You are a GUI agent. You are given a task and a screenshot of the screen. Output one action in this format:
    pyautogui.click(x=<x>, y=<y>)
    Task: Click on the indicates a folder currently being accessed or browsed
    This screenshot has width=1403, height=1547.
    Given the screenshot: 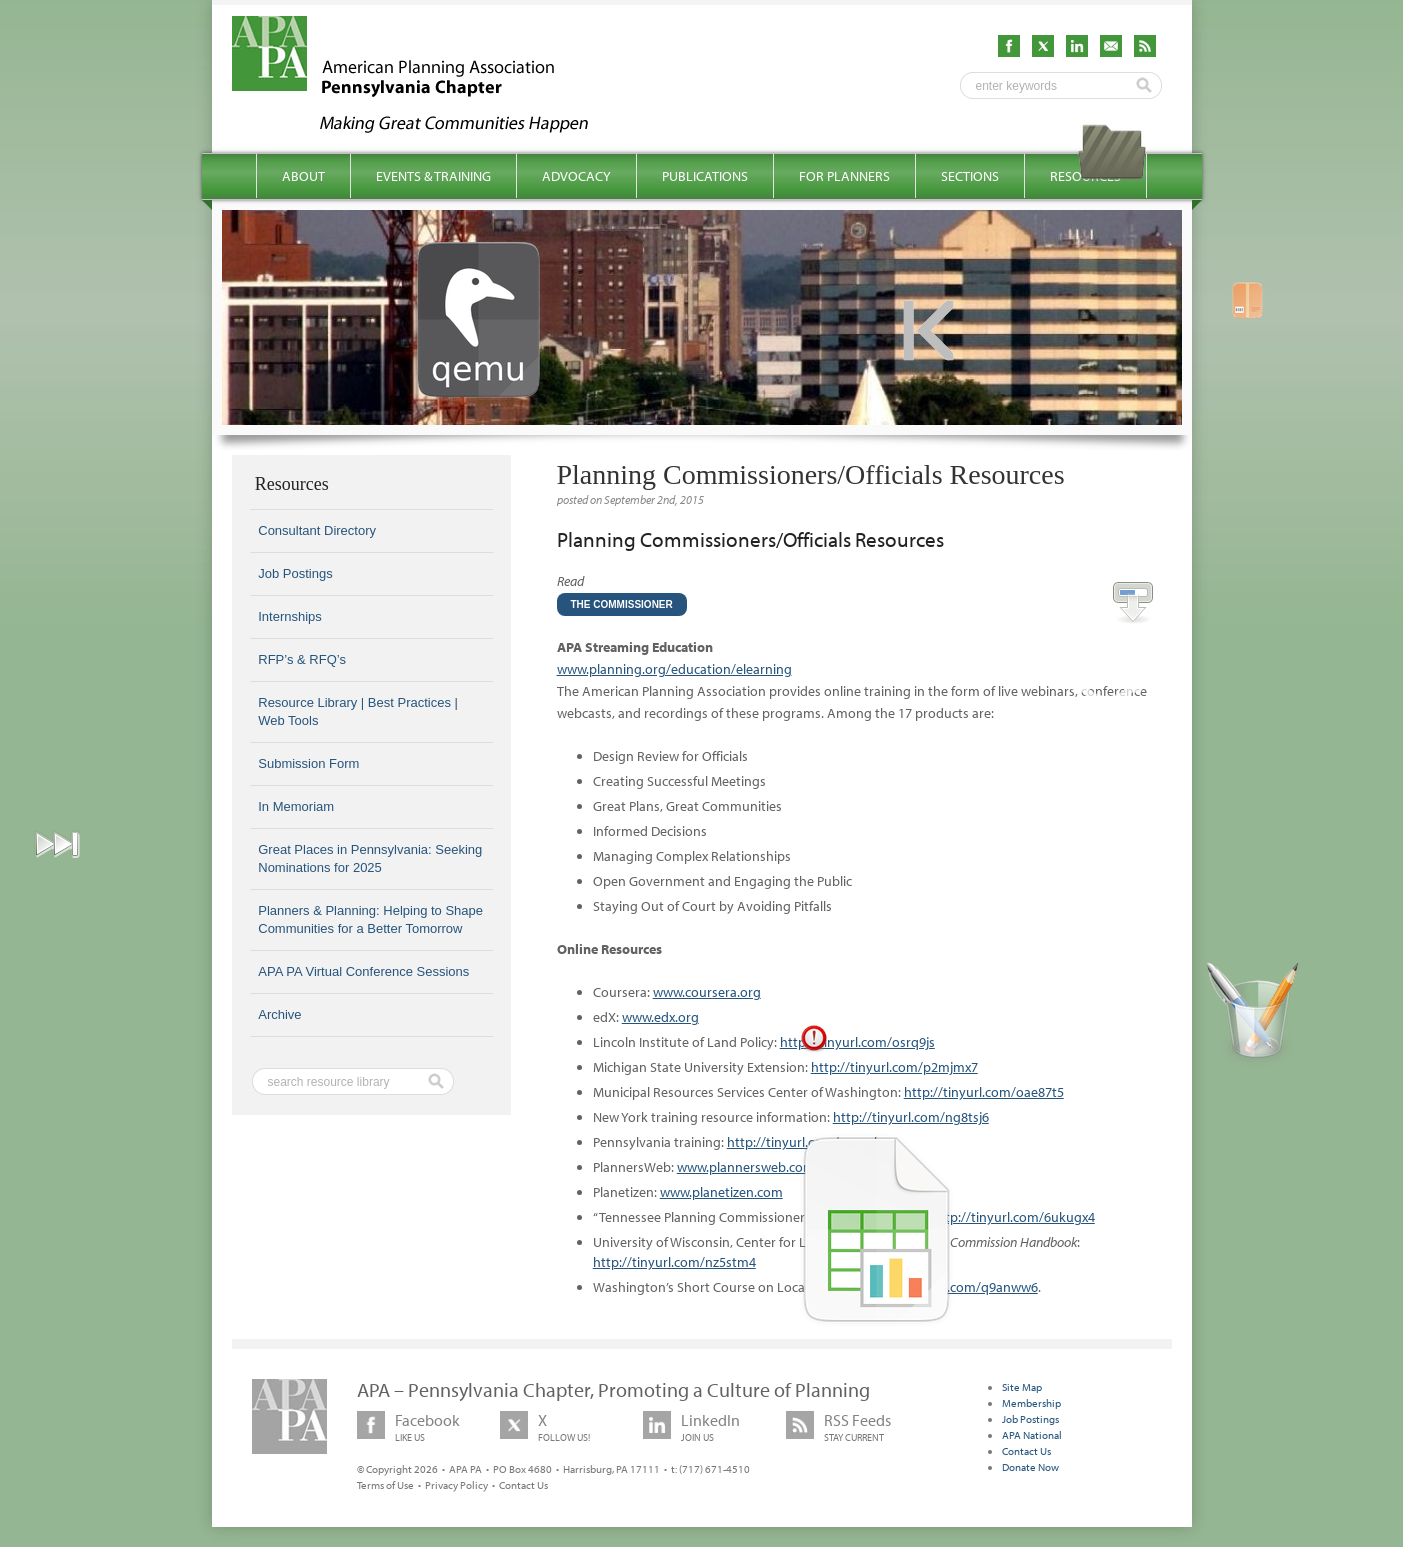 What is the action you would take?
    pyautogui.click(x=1112, y=155)
    